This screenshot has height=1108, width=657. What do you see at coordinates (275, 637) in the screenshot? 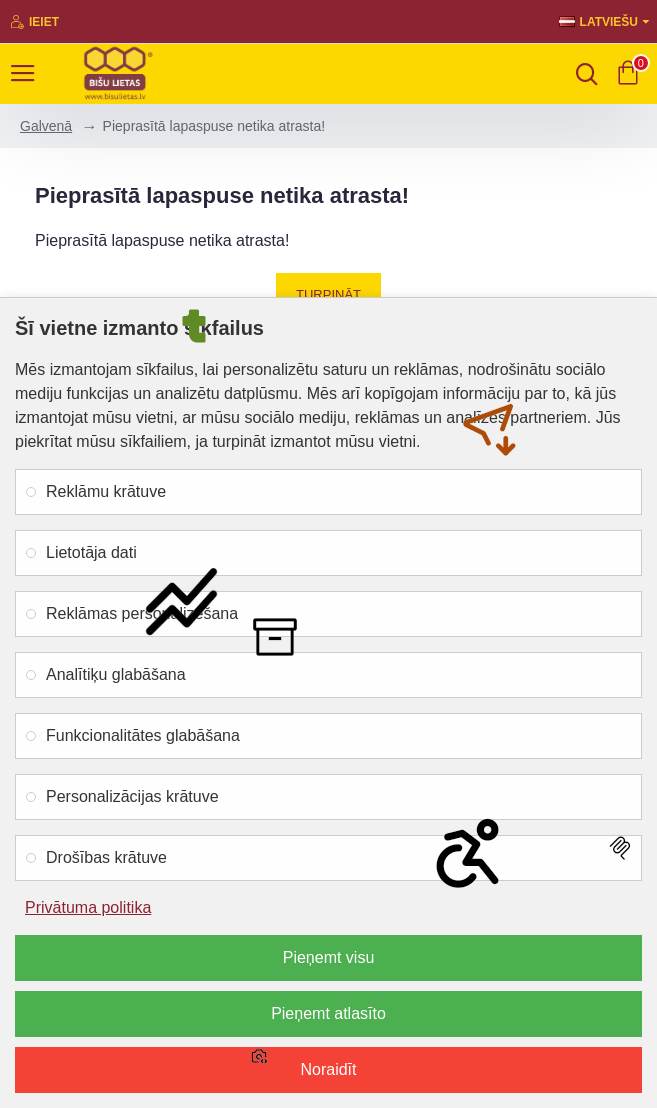
I see `archive selected items` at bounding box center [275, 637].